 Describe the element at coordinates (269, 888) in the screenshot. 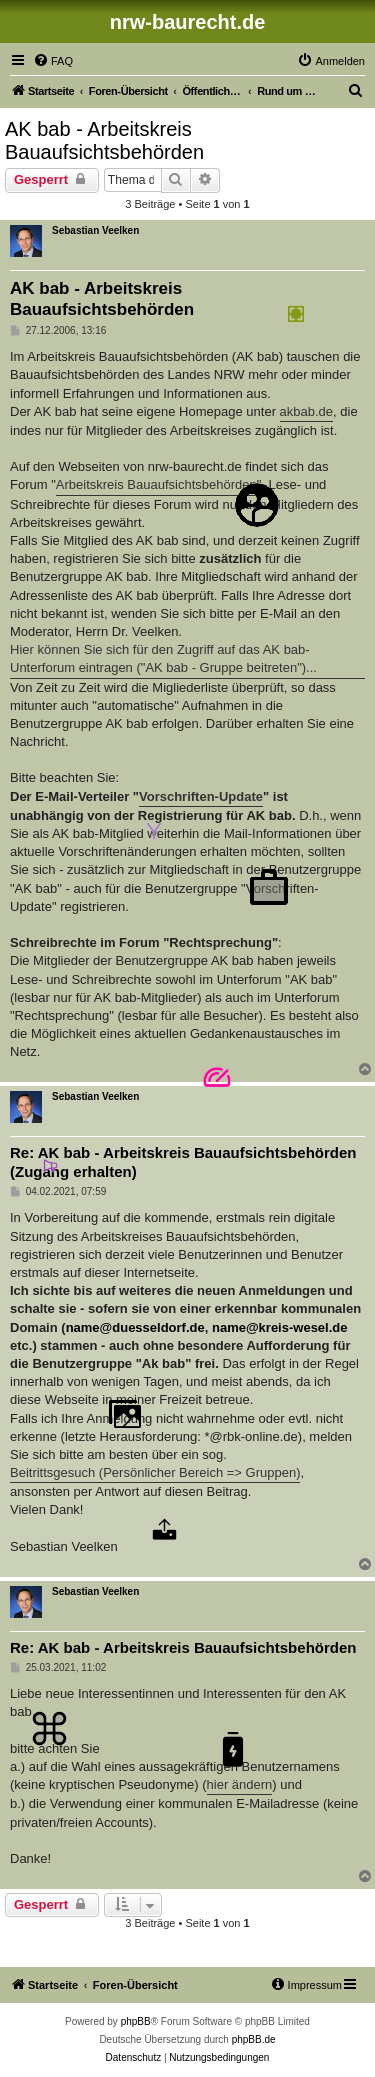

I see `access work-related files or documents` at that location.